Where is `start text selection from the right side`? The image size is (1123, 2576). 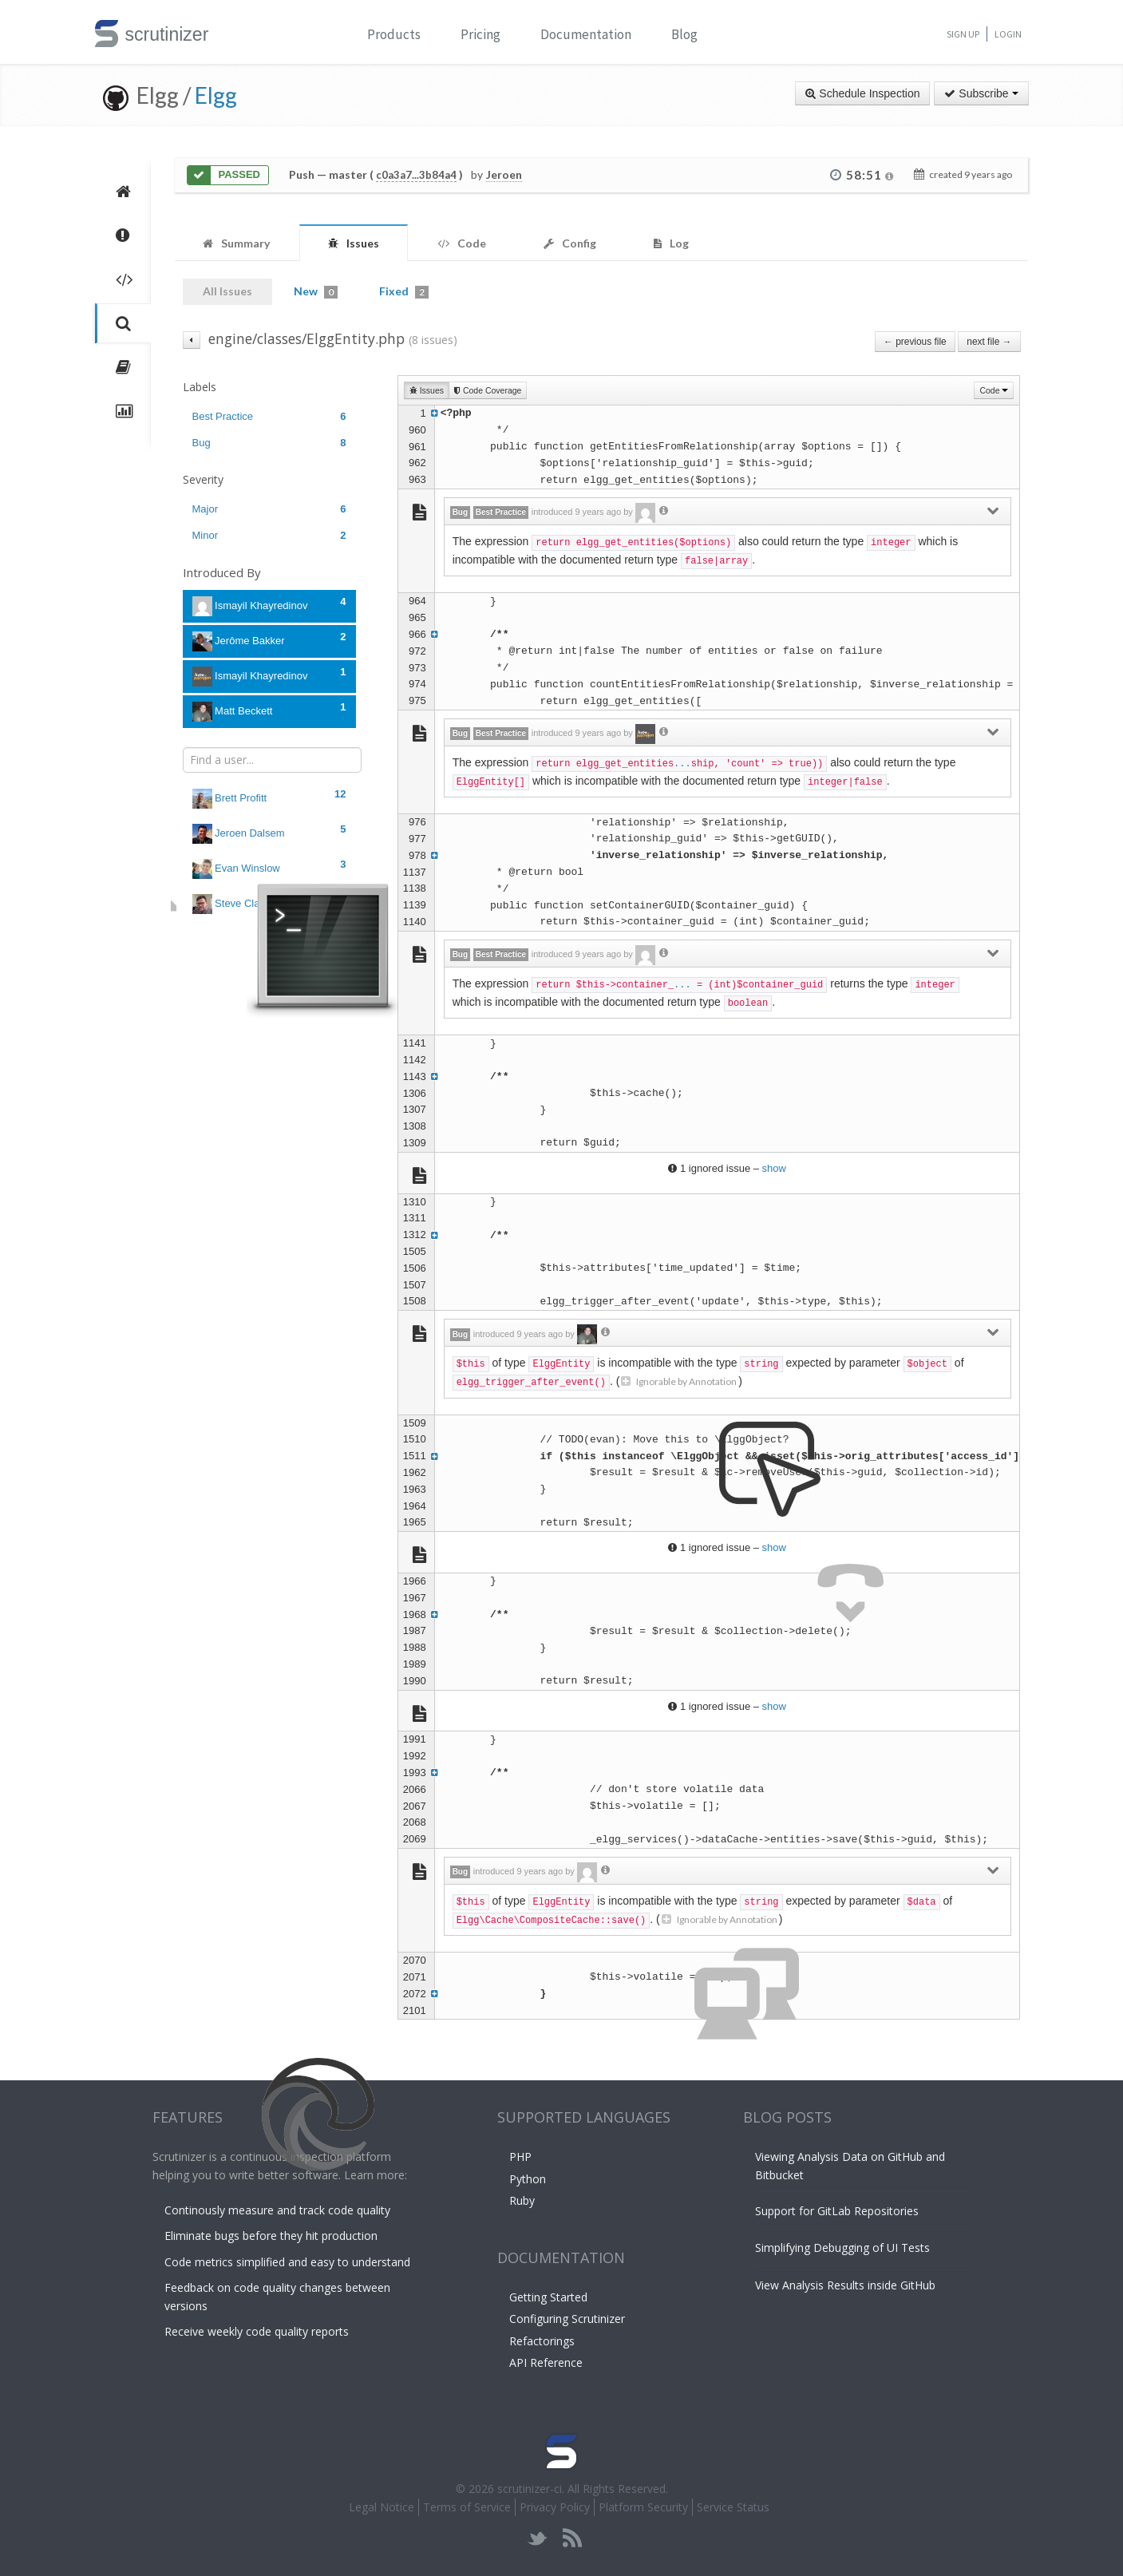
start text selection from the right side is located at coordinates (173, 905).